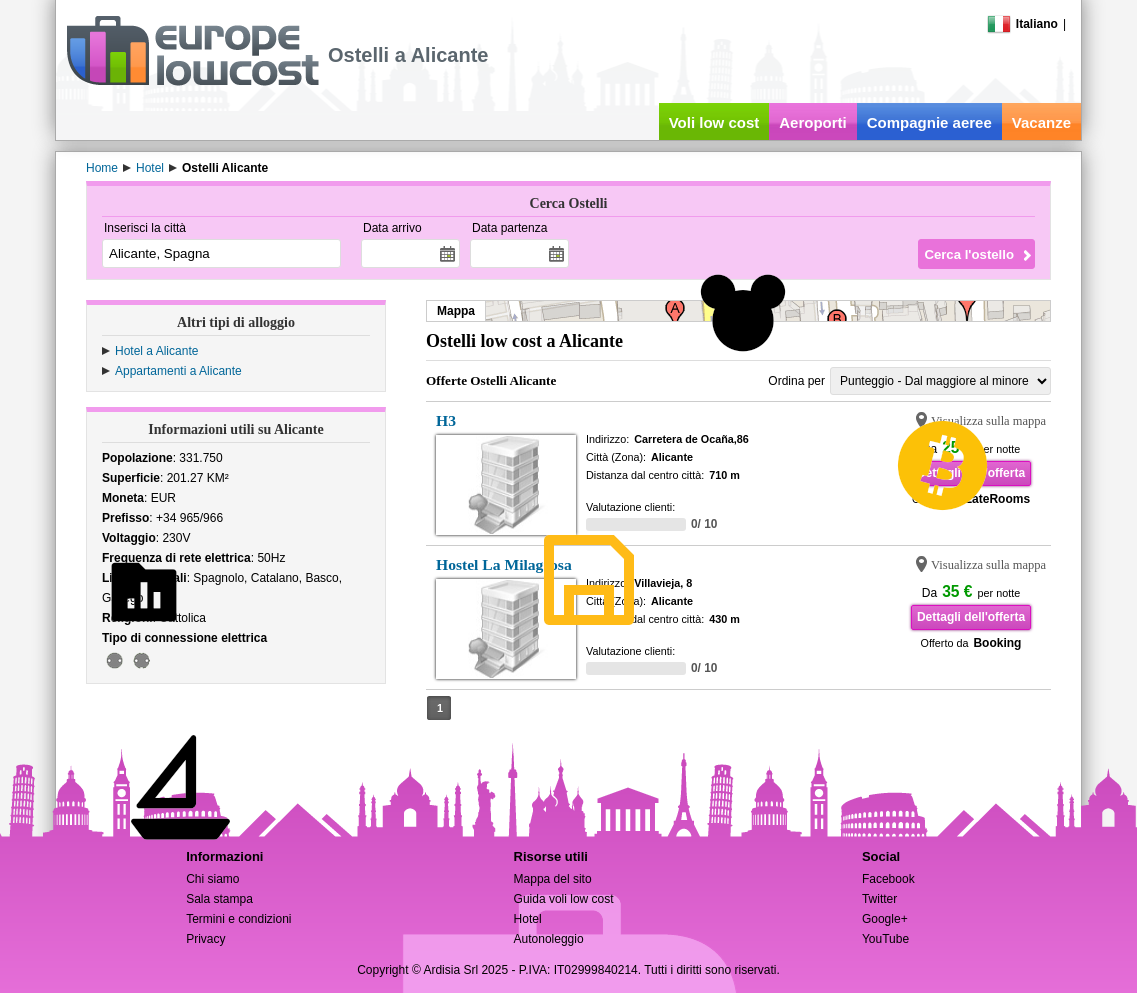 This screenshot has width=1137, height=993. What do you see at coordinates (743, 313) in the screenshot?
I see `access Disney content or services` at bounding box center [743, 313].